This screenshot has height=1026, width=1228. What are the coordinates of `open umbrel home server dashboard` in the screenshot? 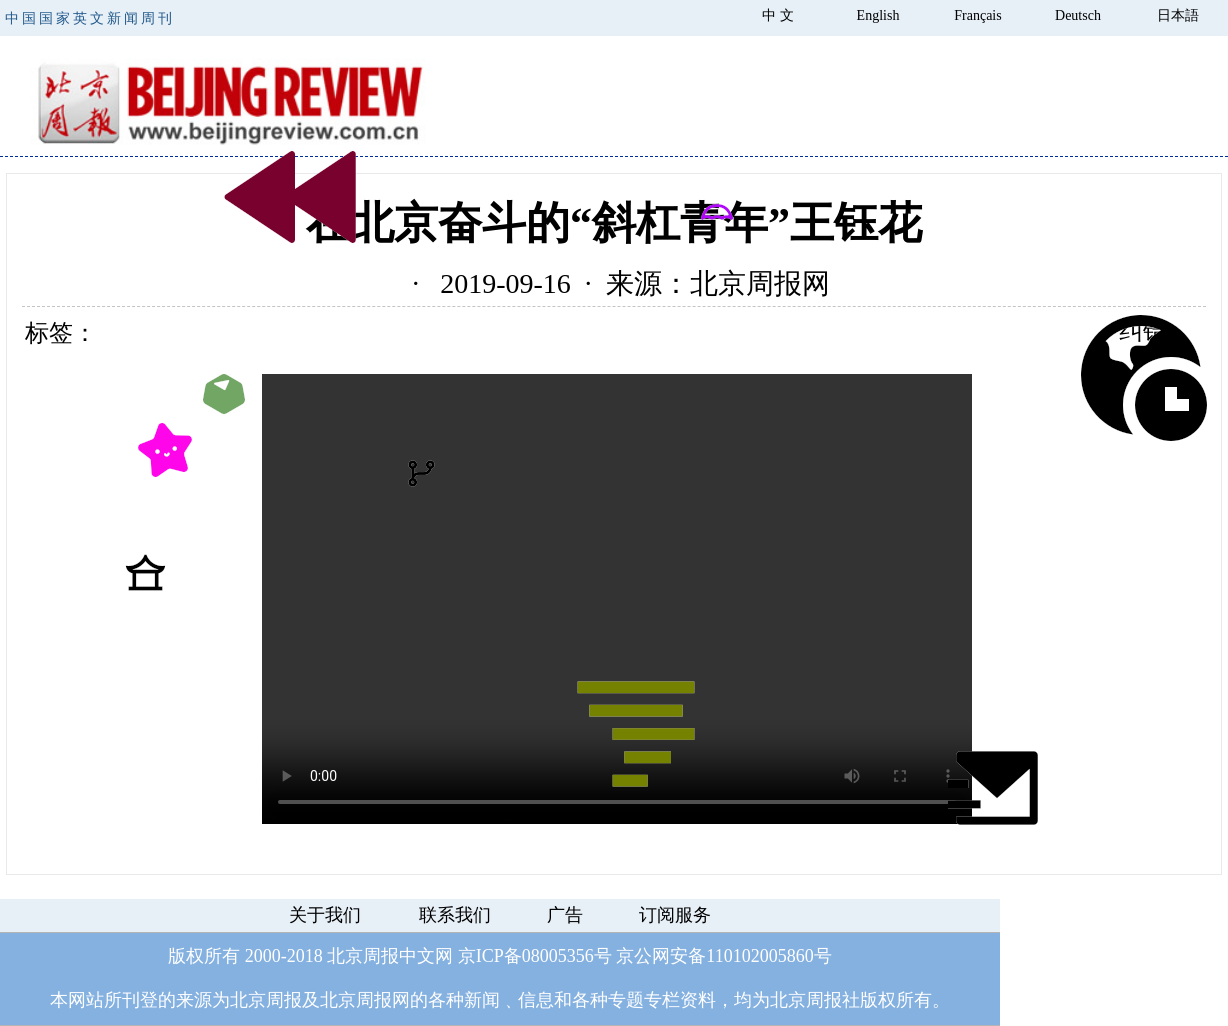 It's located at (717, 212).